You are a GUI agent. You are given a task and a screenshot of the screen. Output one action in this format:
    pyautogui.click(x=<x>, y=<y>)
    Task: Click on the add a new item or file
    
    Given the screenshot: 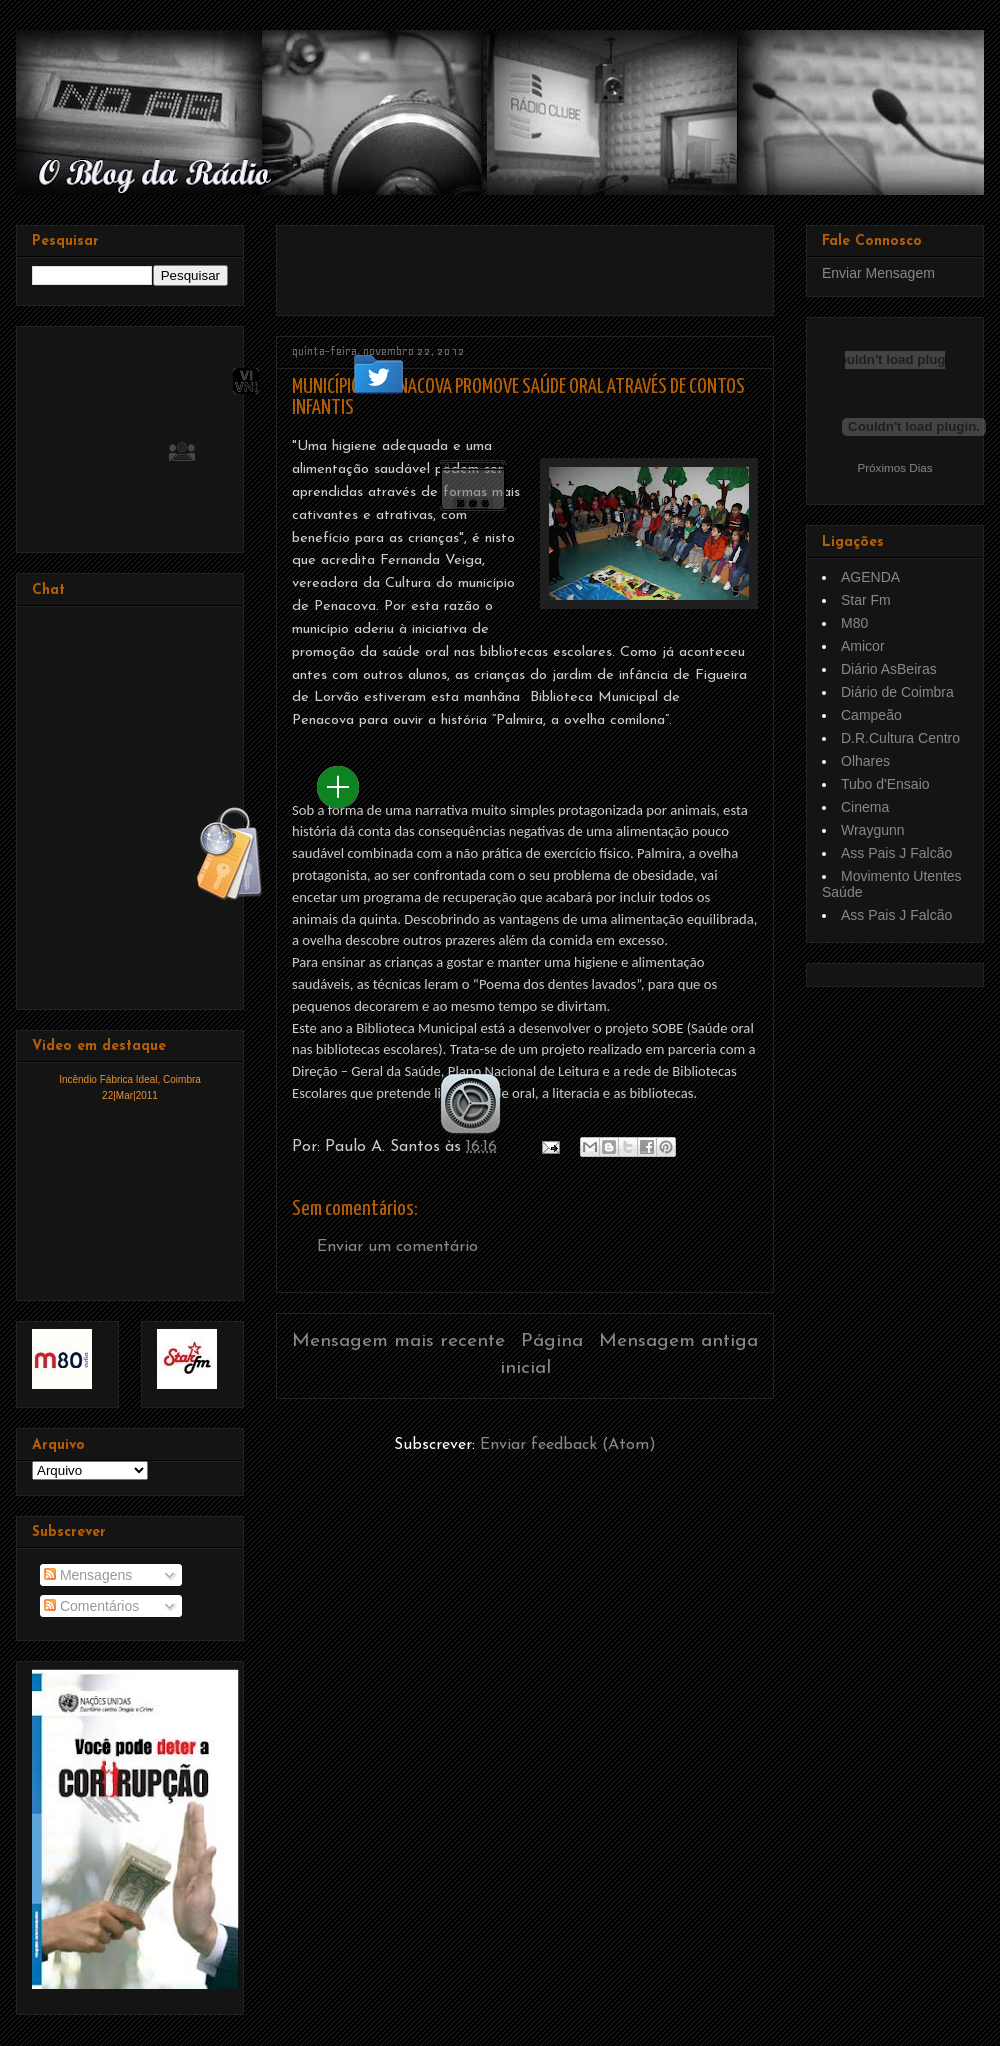 What is the action you would take?
    pyautogui.click(x=338, y=787)
    